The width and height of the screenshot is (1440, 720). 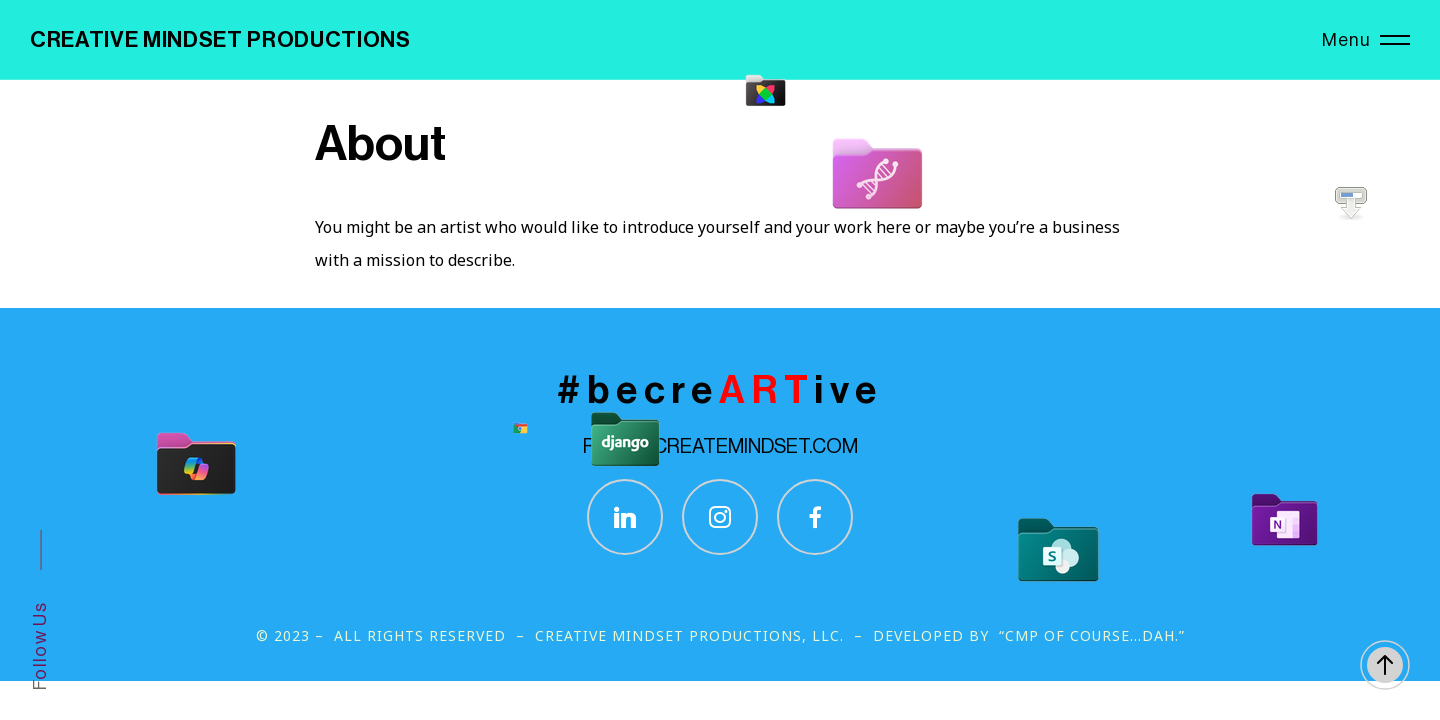 I want to click on access your downloads folder, so click(x=1351, y=203).